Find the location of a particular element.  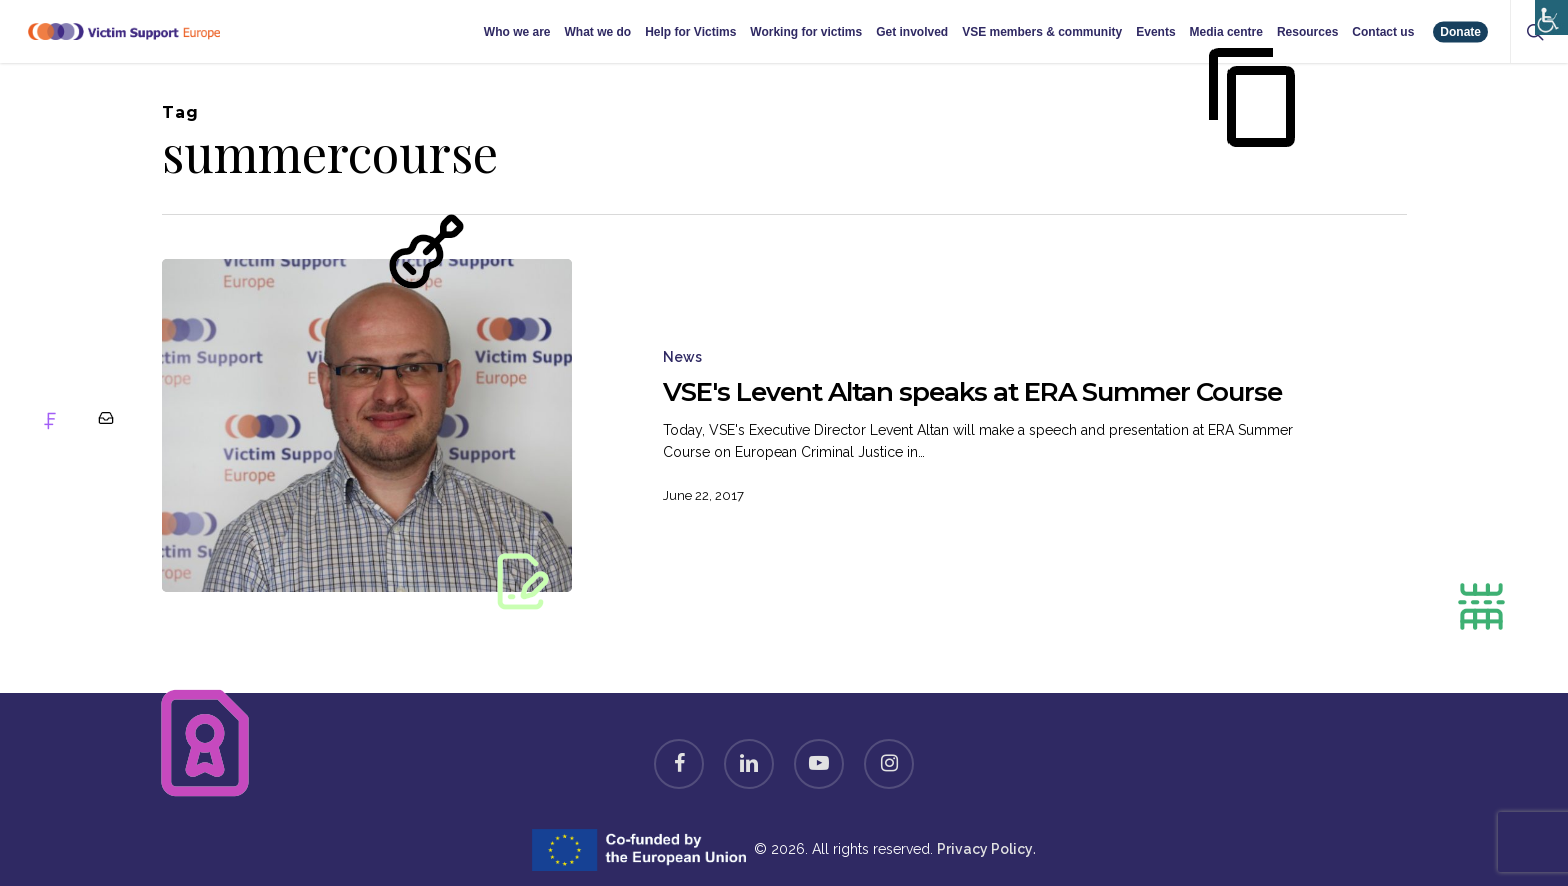

view certified or verified document is located at coordinates (205, 743).